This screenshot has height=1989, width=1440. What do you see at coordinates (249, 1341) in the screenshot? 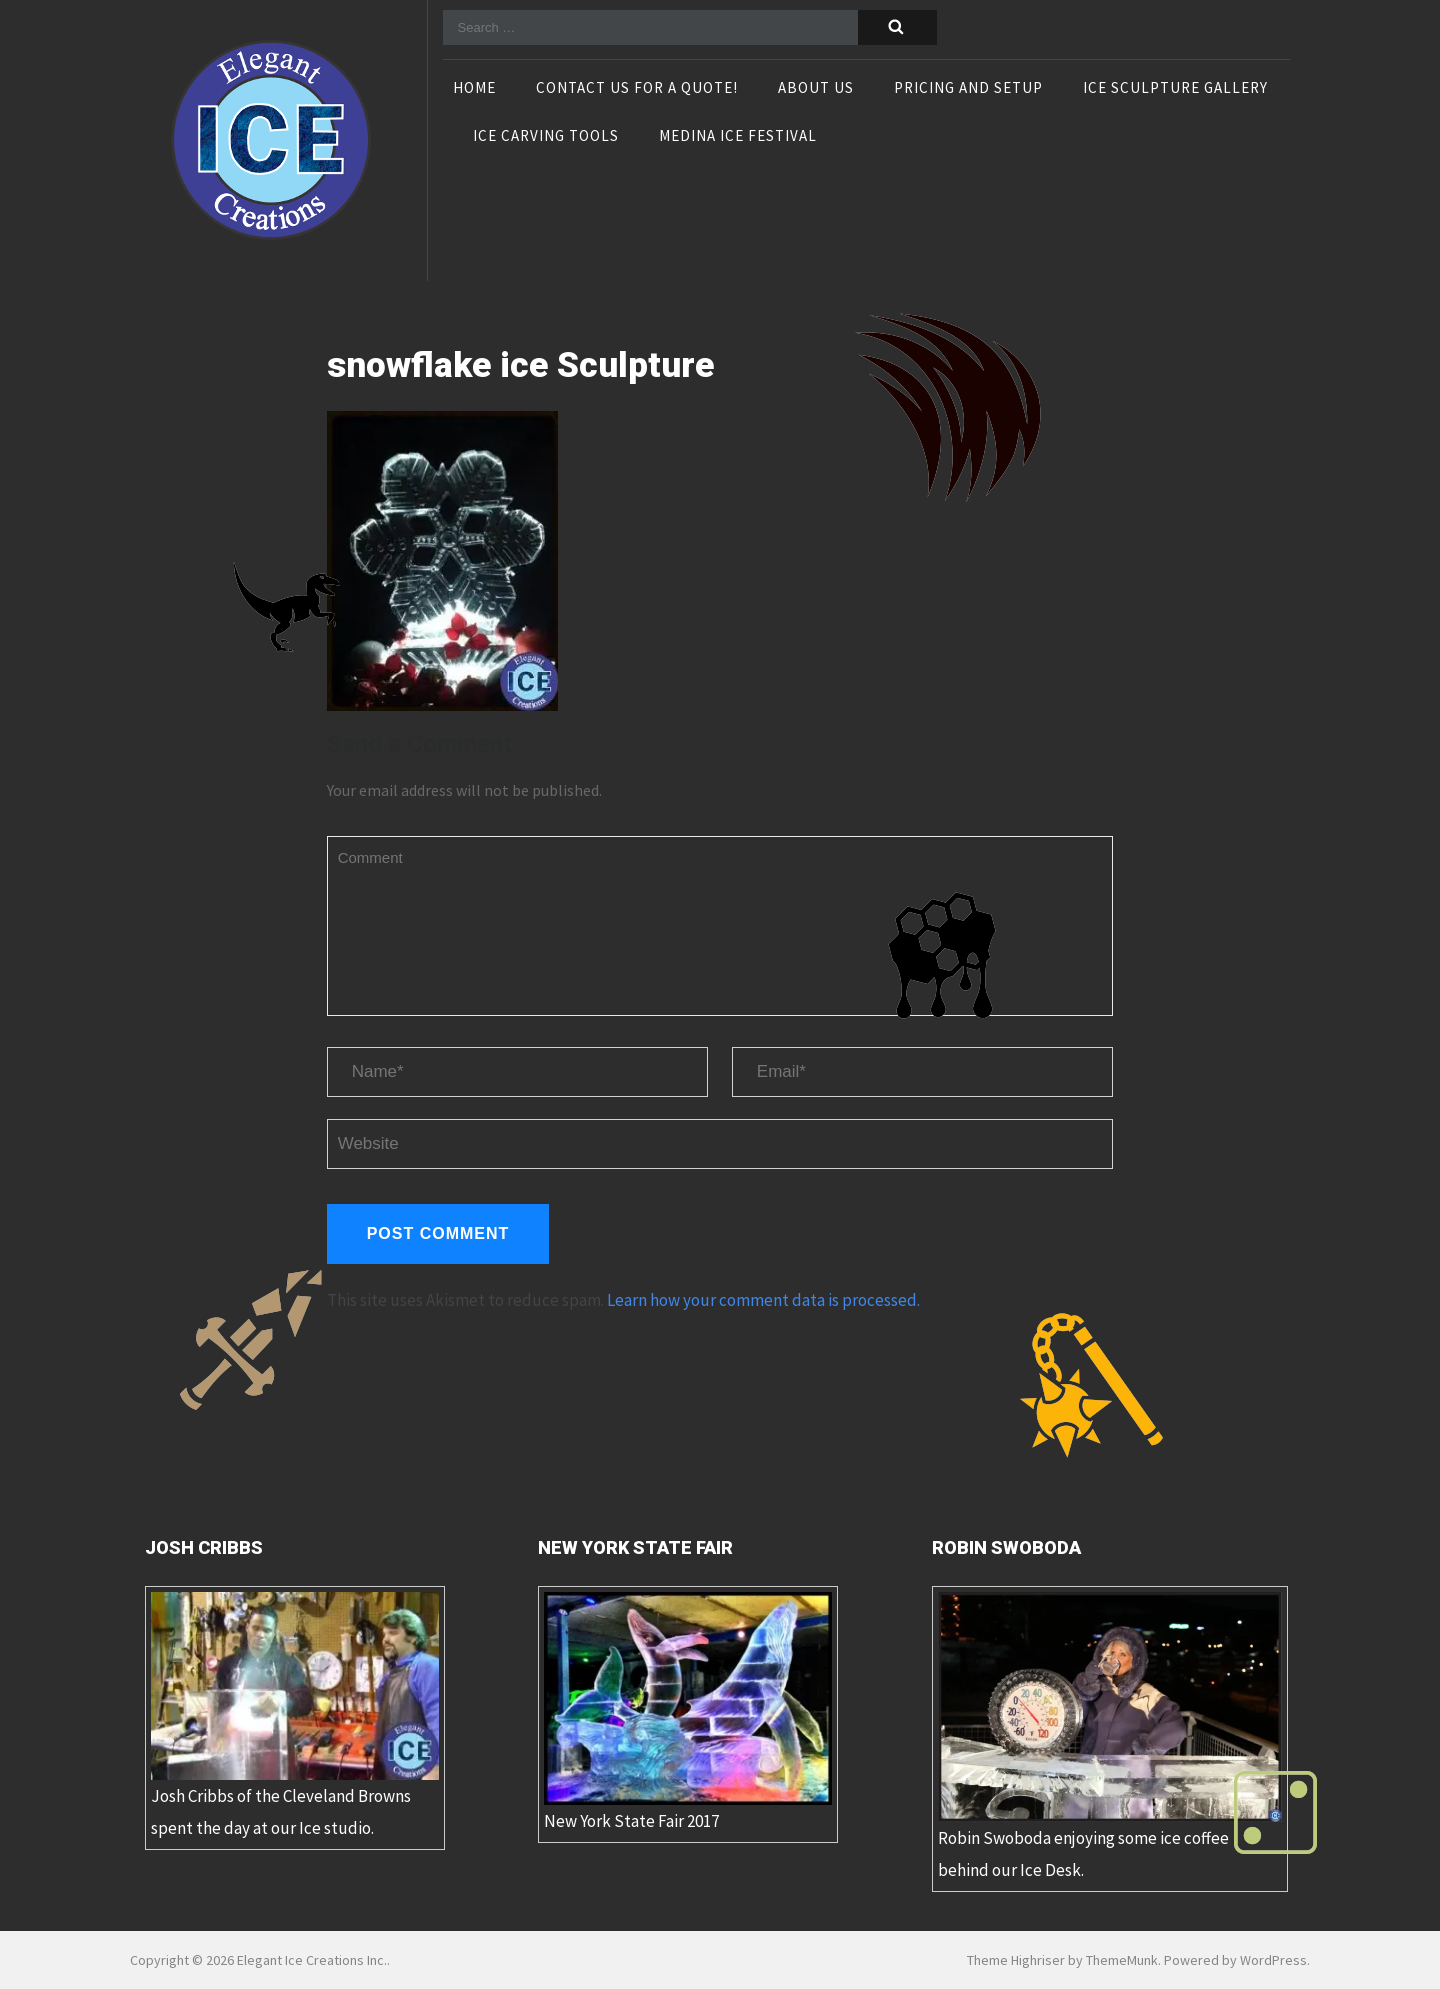
I see `indicates a broken or destroyed weapon` at bounding box center [249, 1341].